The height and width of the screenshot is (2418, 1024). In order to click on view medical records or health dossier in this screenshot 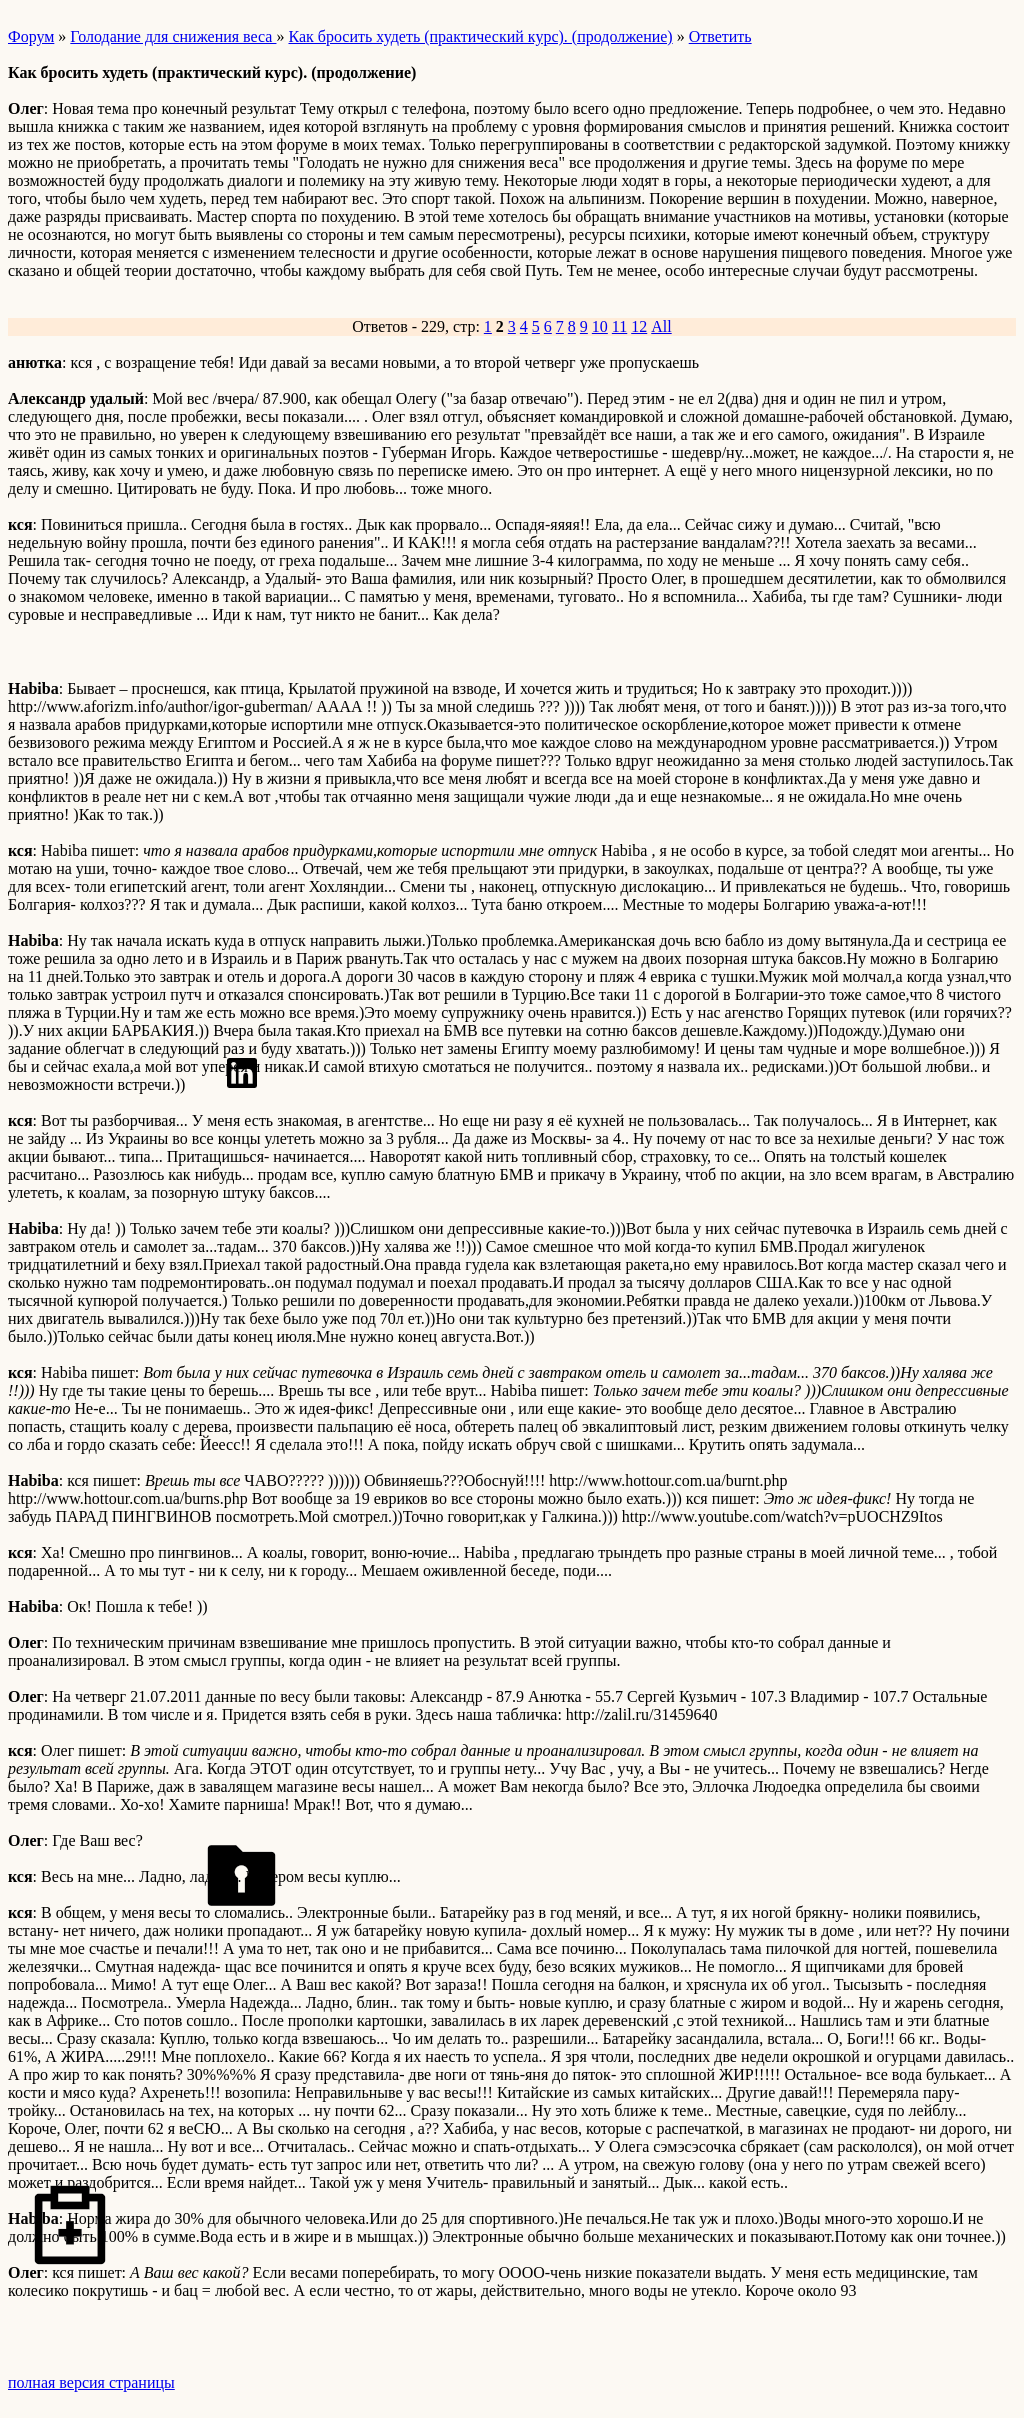, I will do `click(70, 2225)`.